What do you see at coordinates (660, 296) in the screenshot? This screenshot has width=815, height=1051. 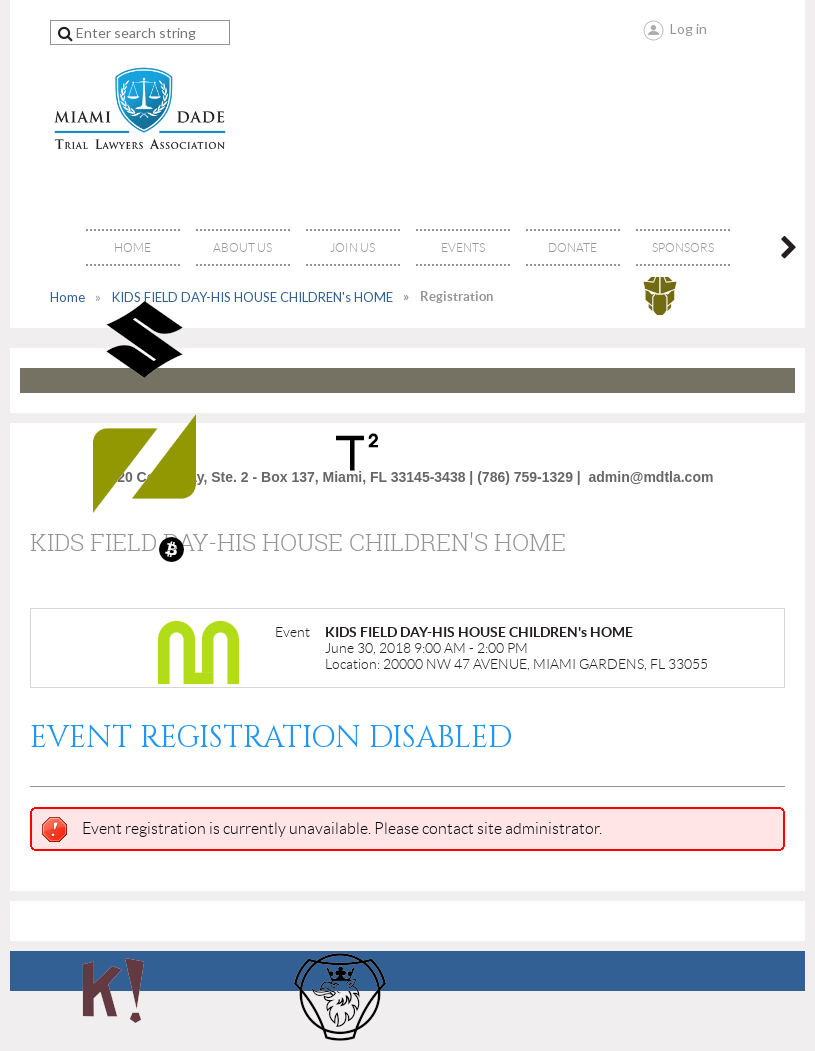 I see `primefaces framework logo` at bounding box center [660, 296].